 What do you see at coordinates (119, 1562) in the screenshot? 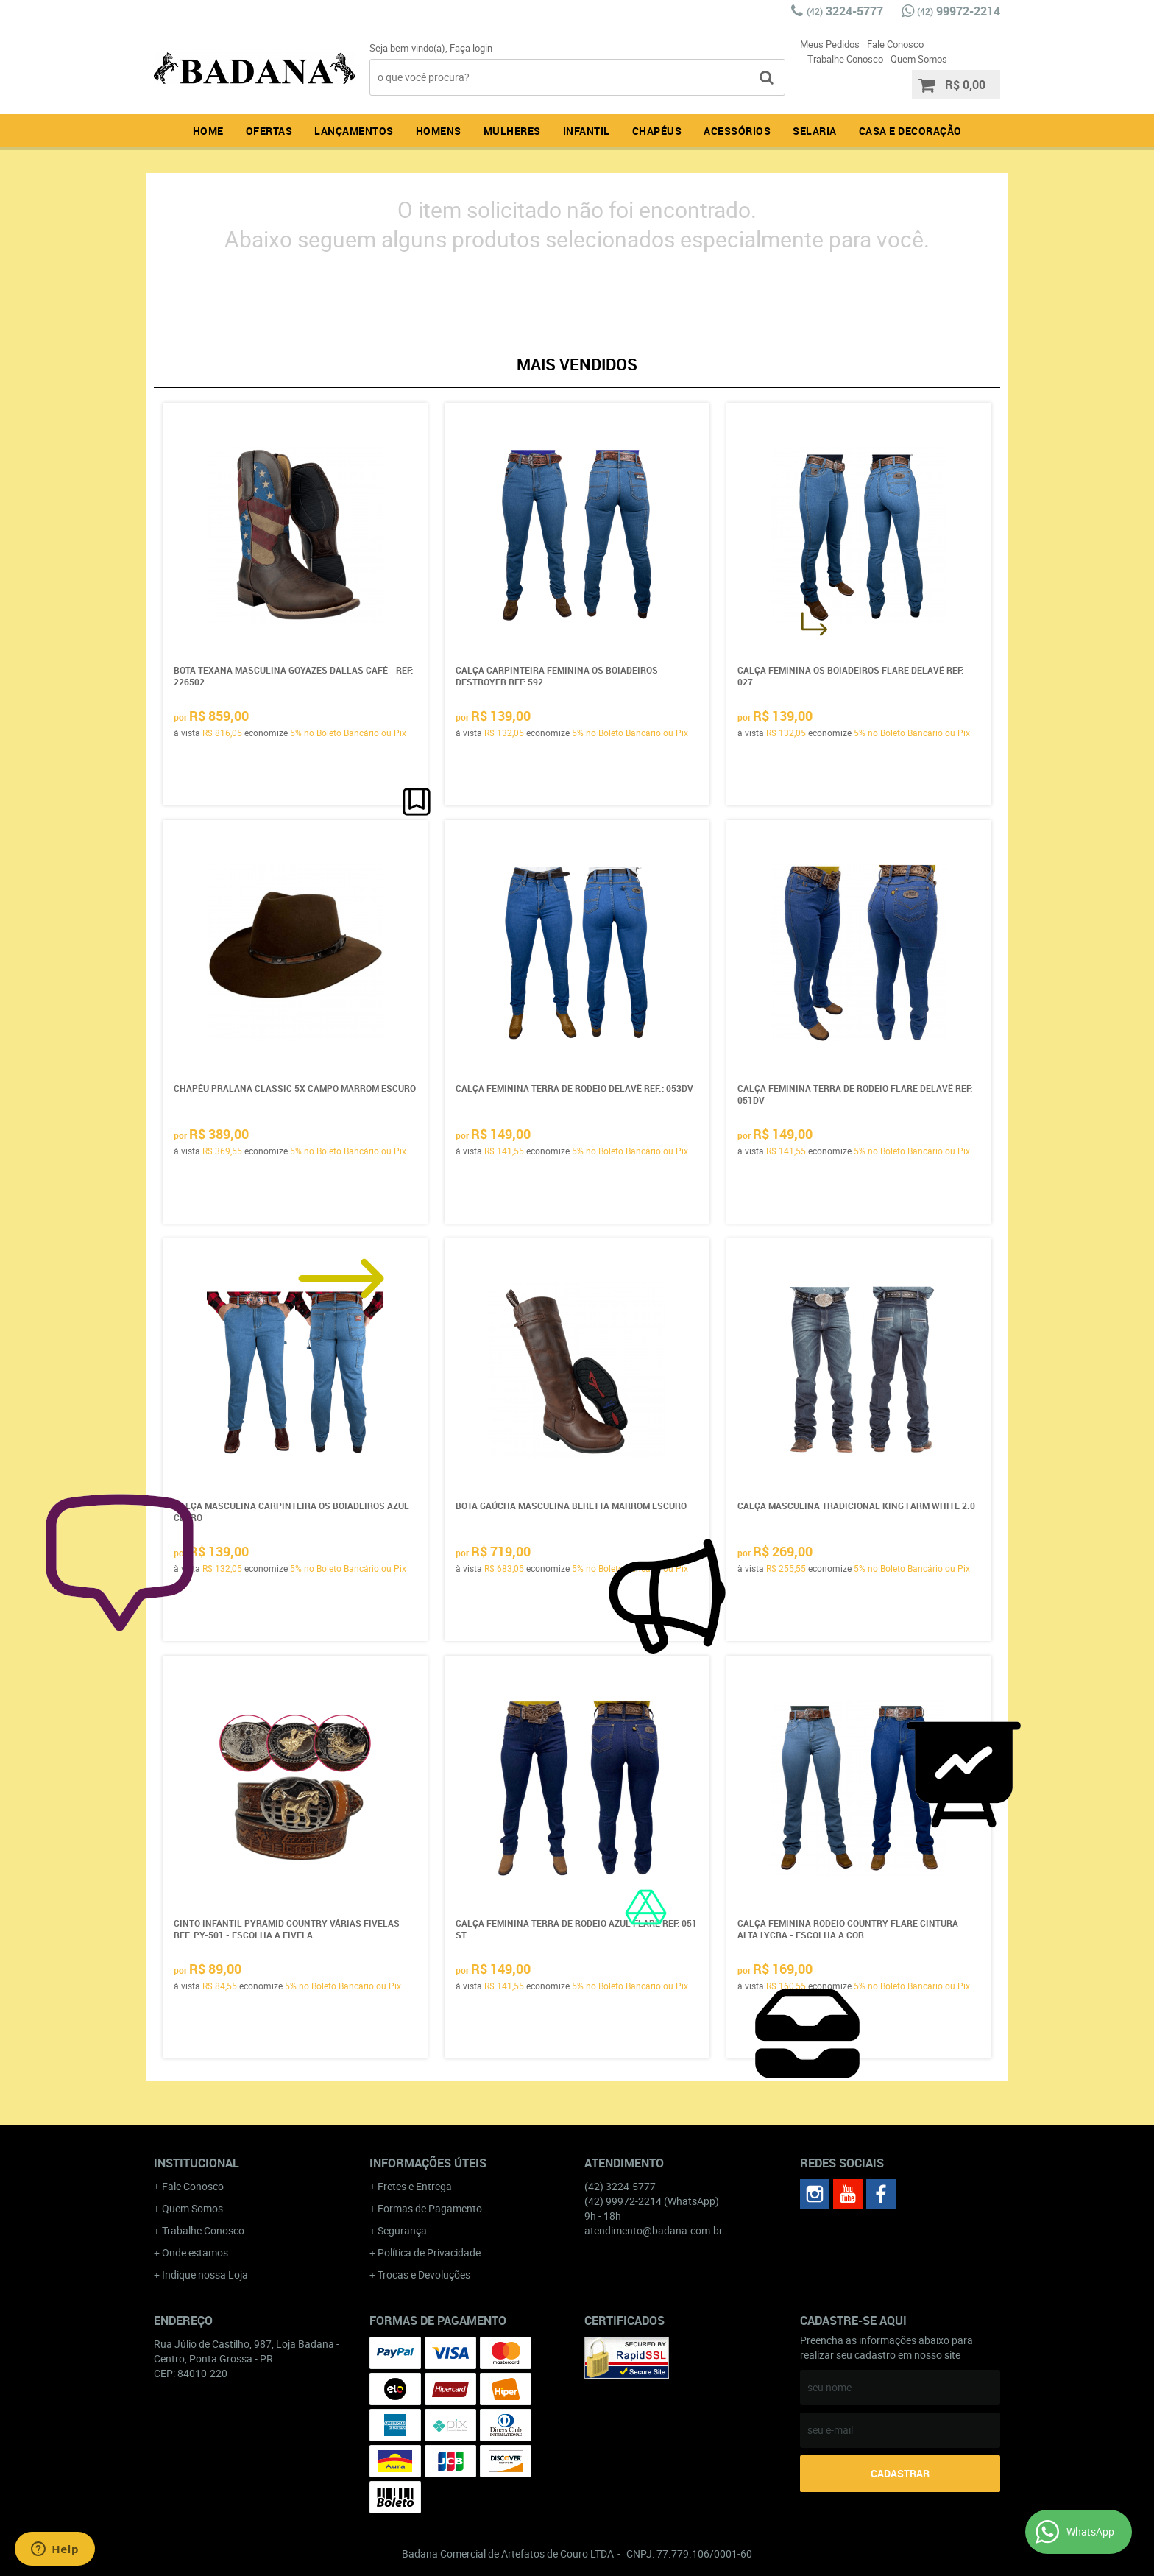
I see `open chat or messaging` at bounding box center [119, 1562].